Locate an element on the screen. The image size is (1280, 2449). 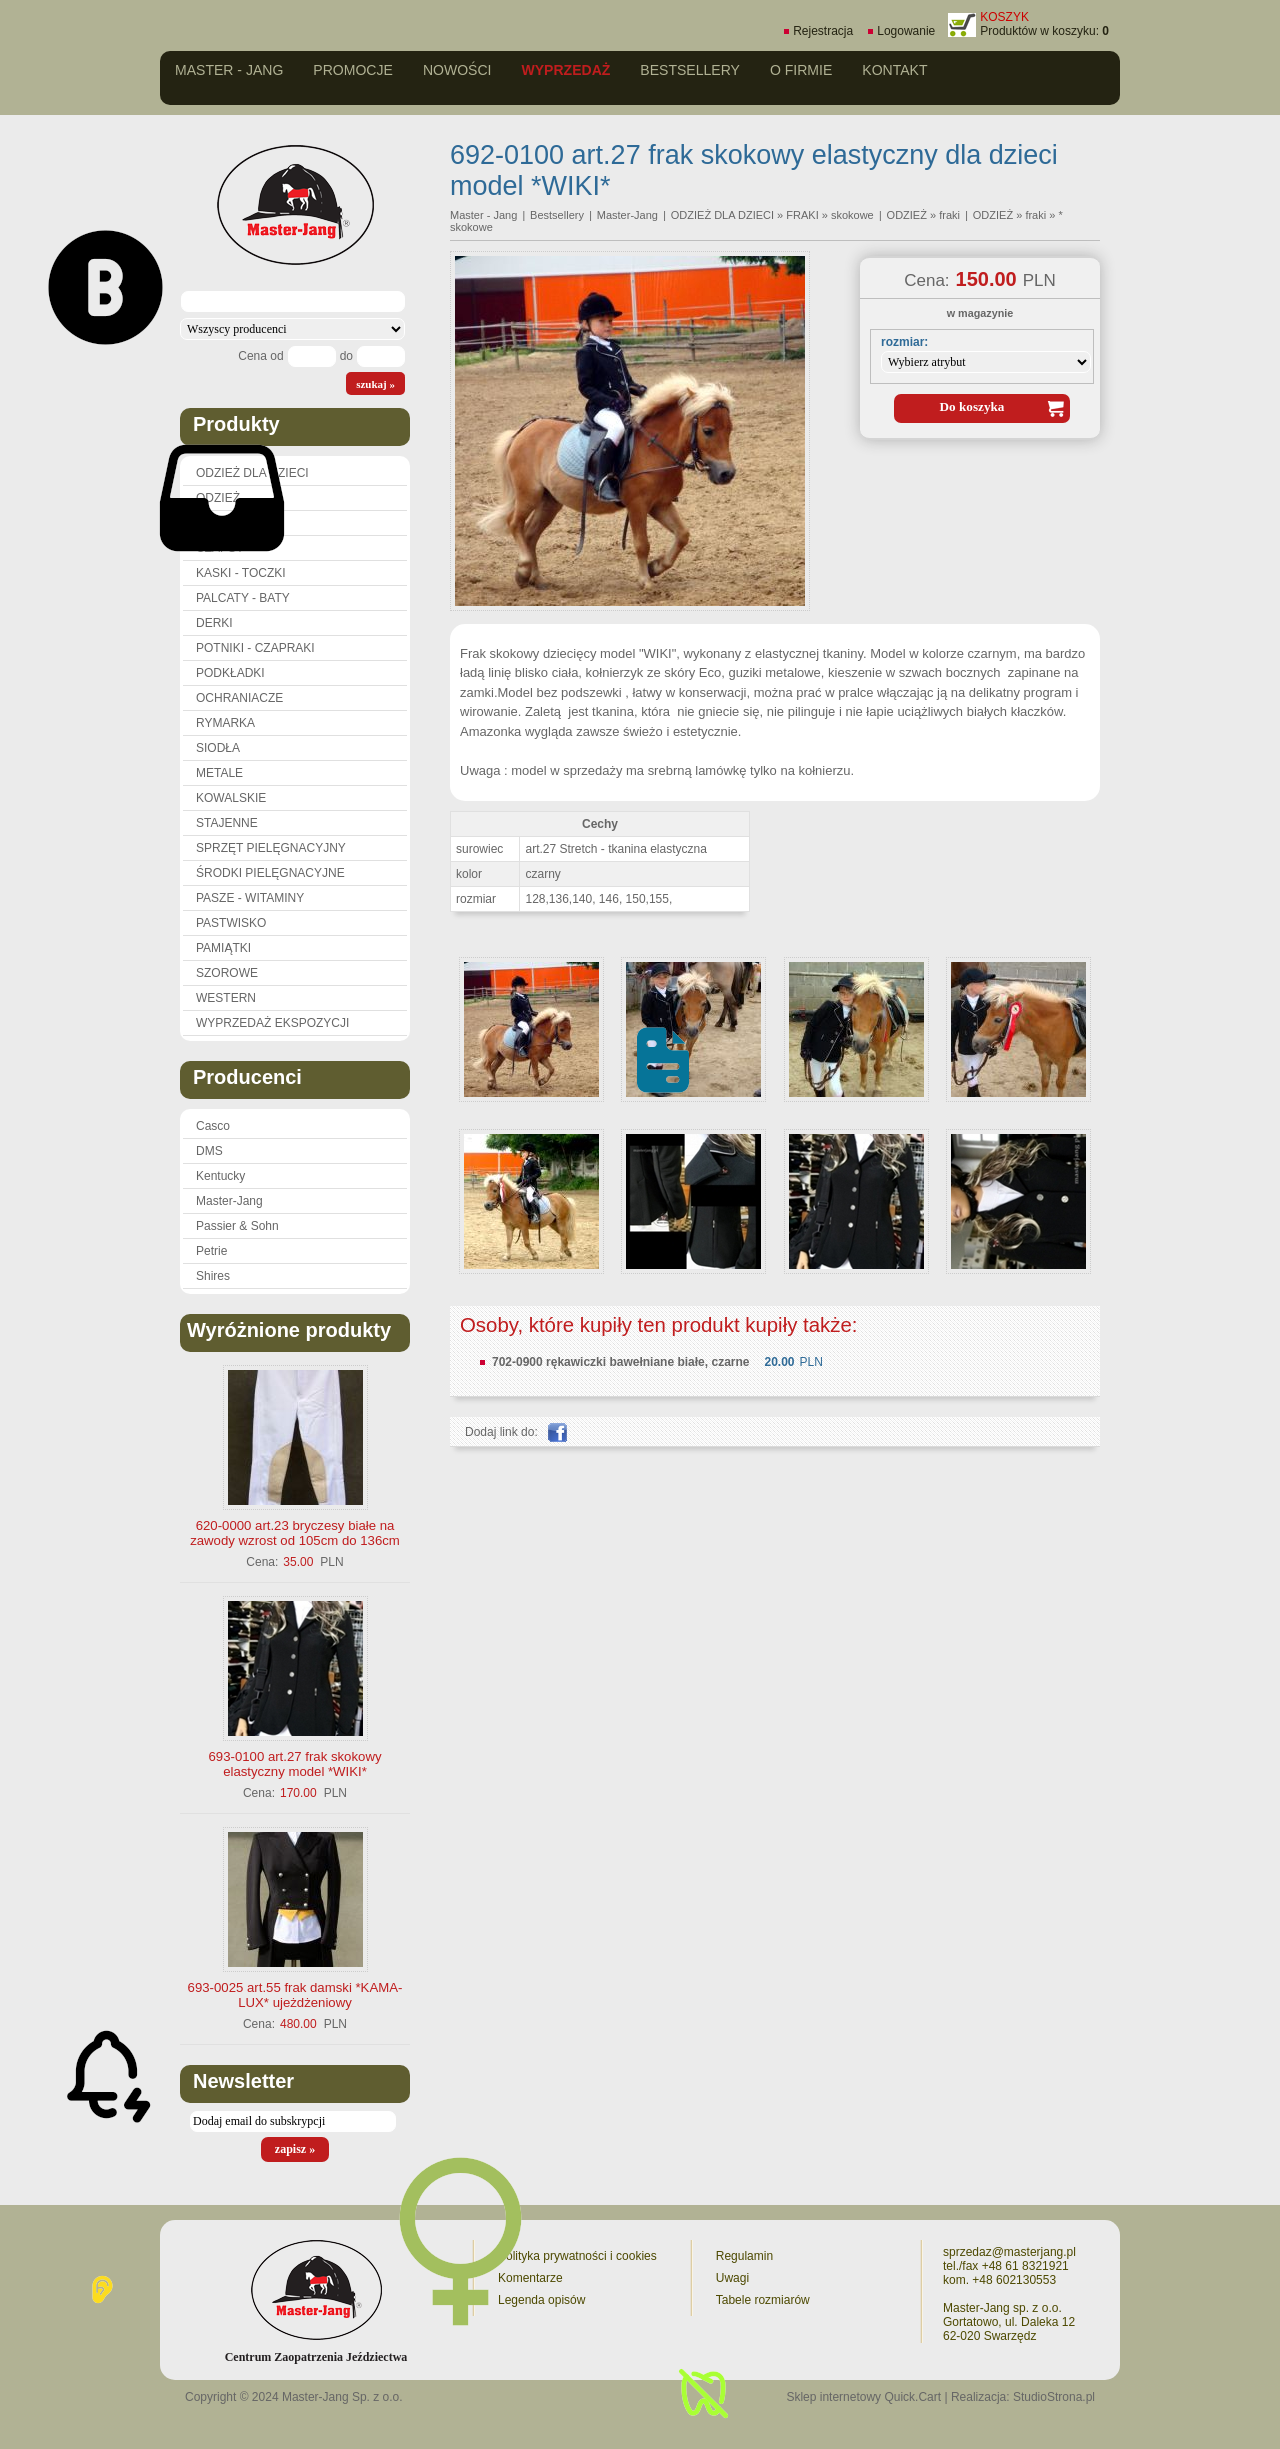
adjust audio or hearing accessibility settings is located at coordinates (102, 2289).